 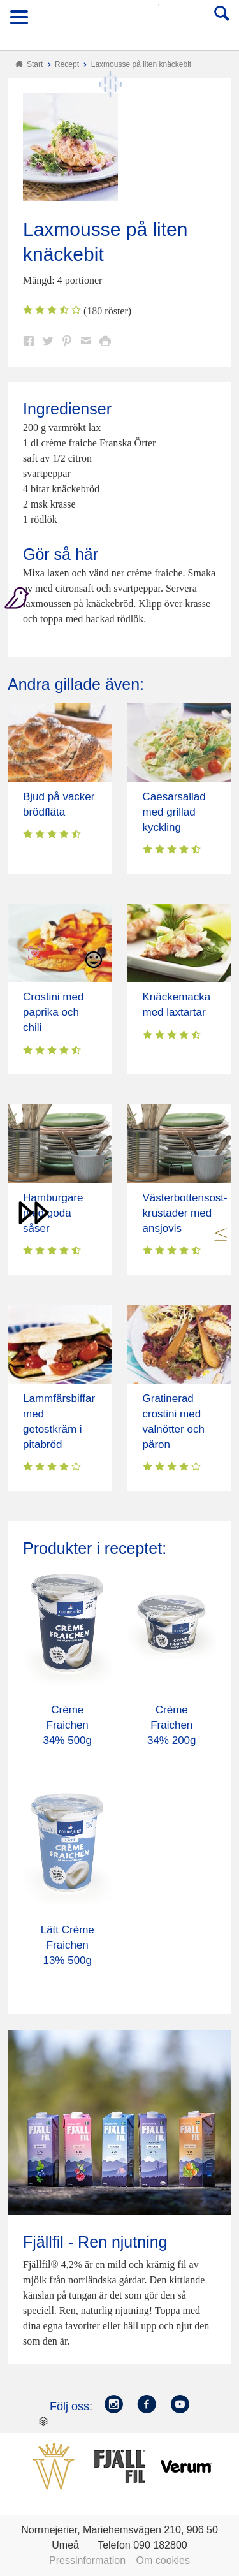 What do you see at coordinates (33, 1213) in the screenshot?
I see `skip to the next track` at bounding box center [33, 1213].